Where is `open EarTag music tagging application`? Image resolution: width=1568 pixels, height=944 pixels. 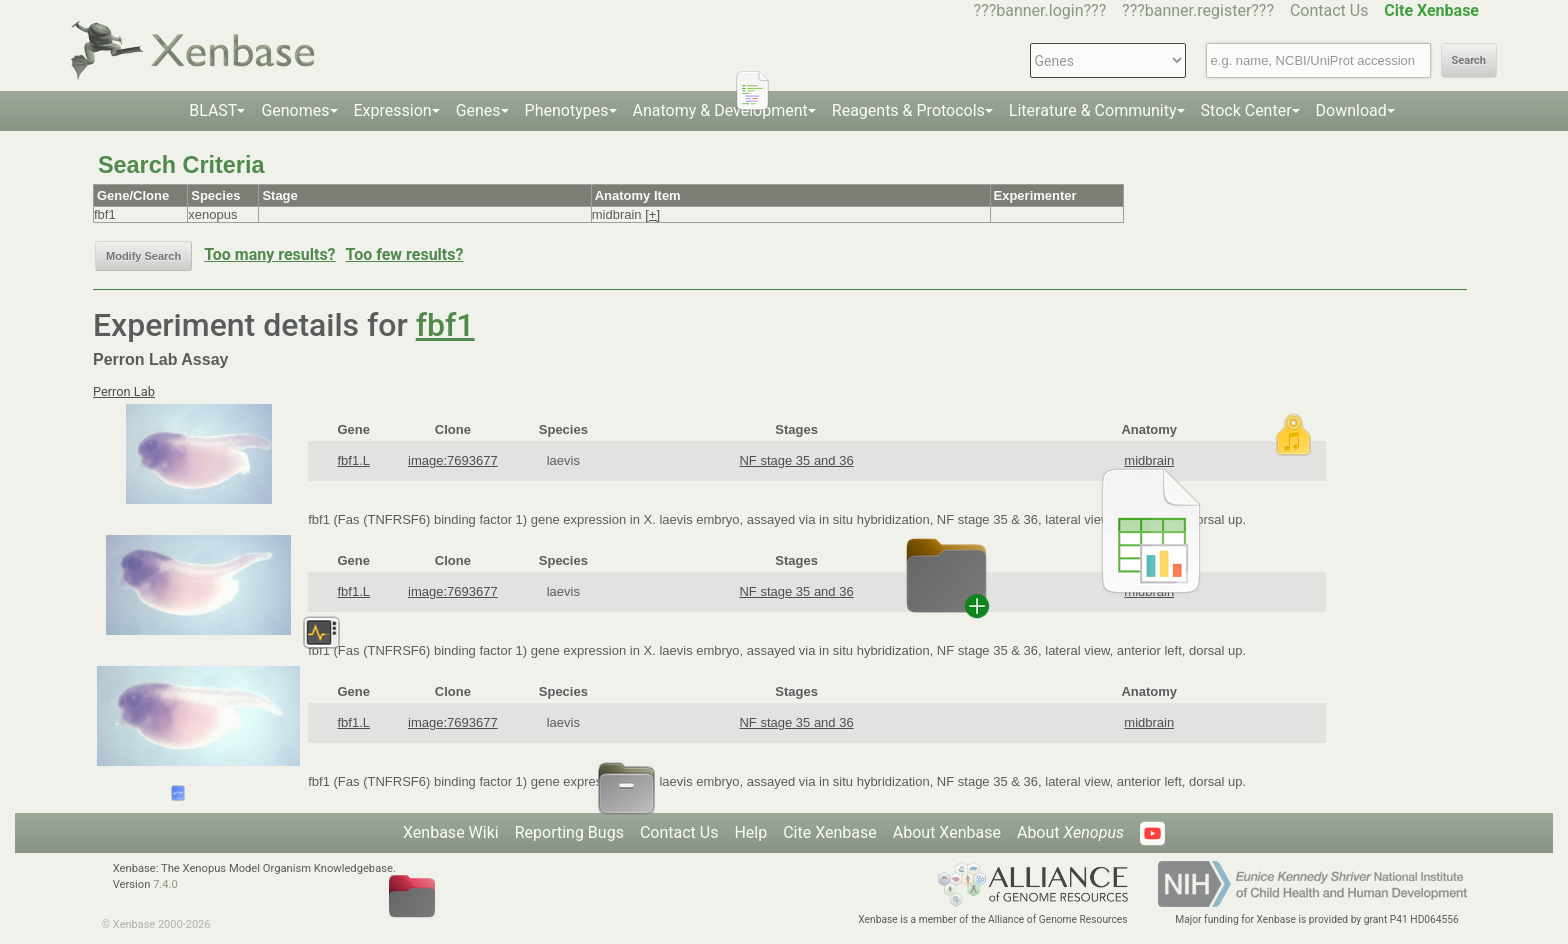 open EarTag music tagging application is located at coordinates (1293, 434).